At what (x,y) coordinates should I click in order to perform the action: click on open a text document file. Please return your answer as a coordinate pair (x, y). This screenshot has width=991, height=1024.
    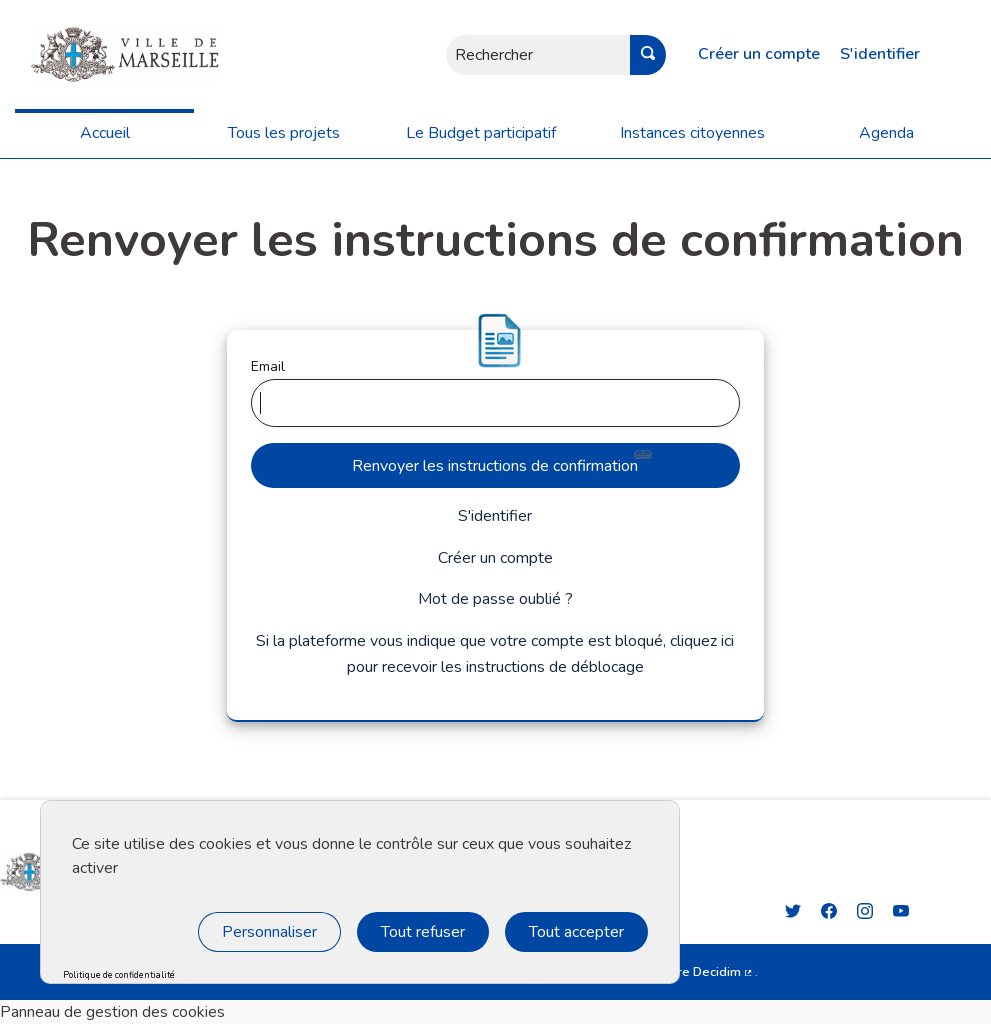
    Looking at the image, I should click on (499, 340).